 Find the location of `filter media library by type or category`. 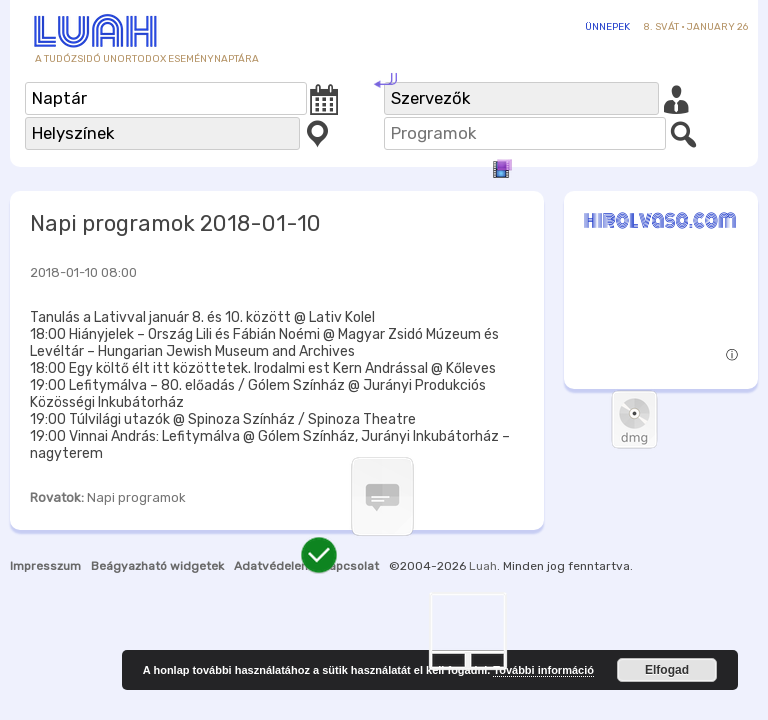

filter media library by type or category is located at coordinates (502, 168).